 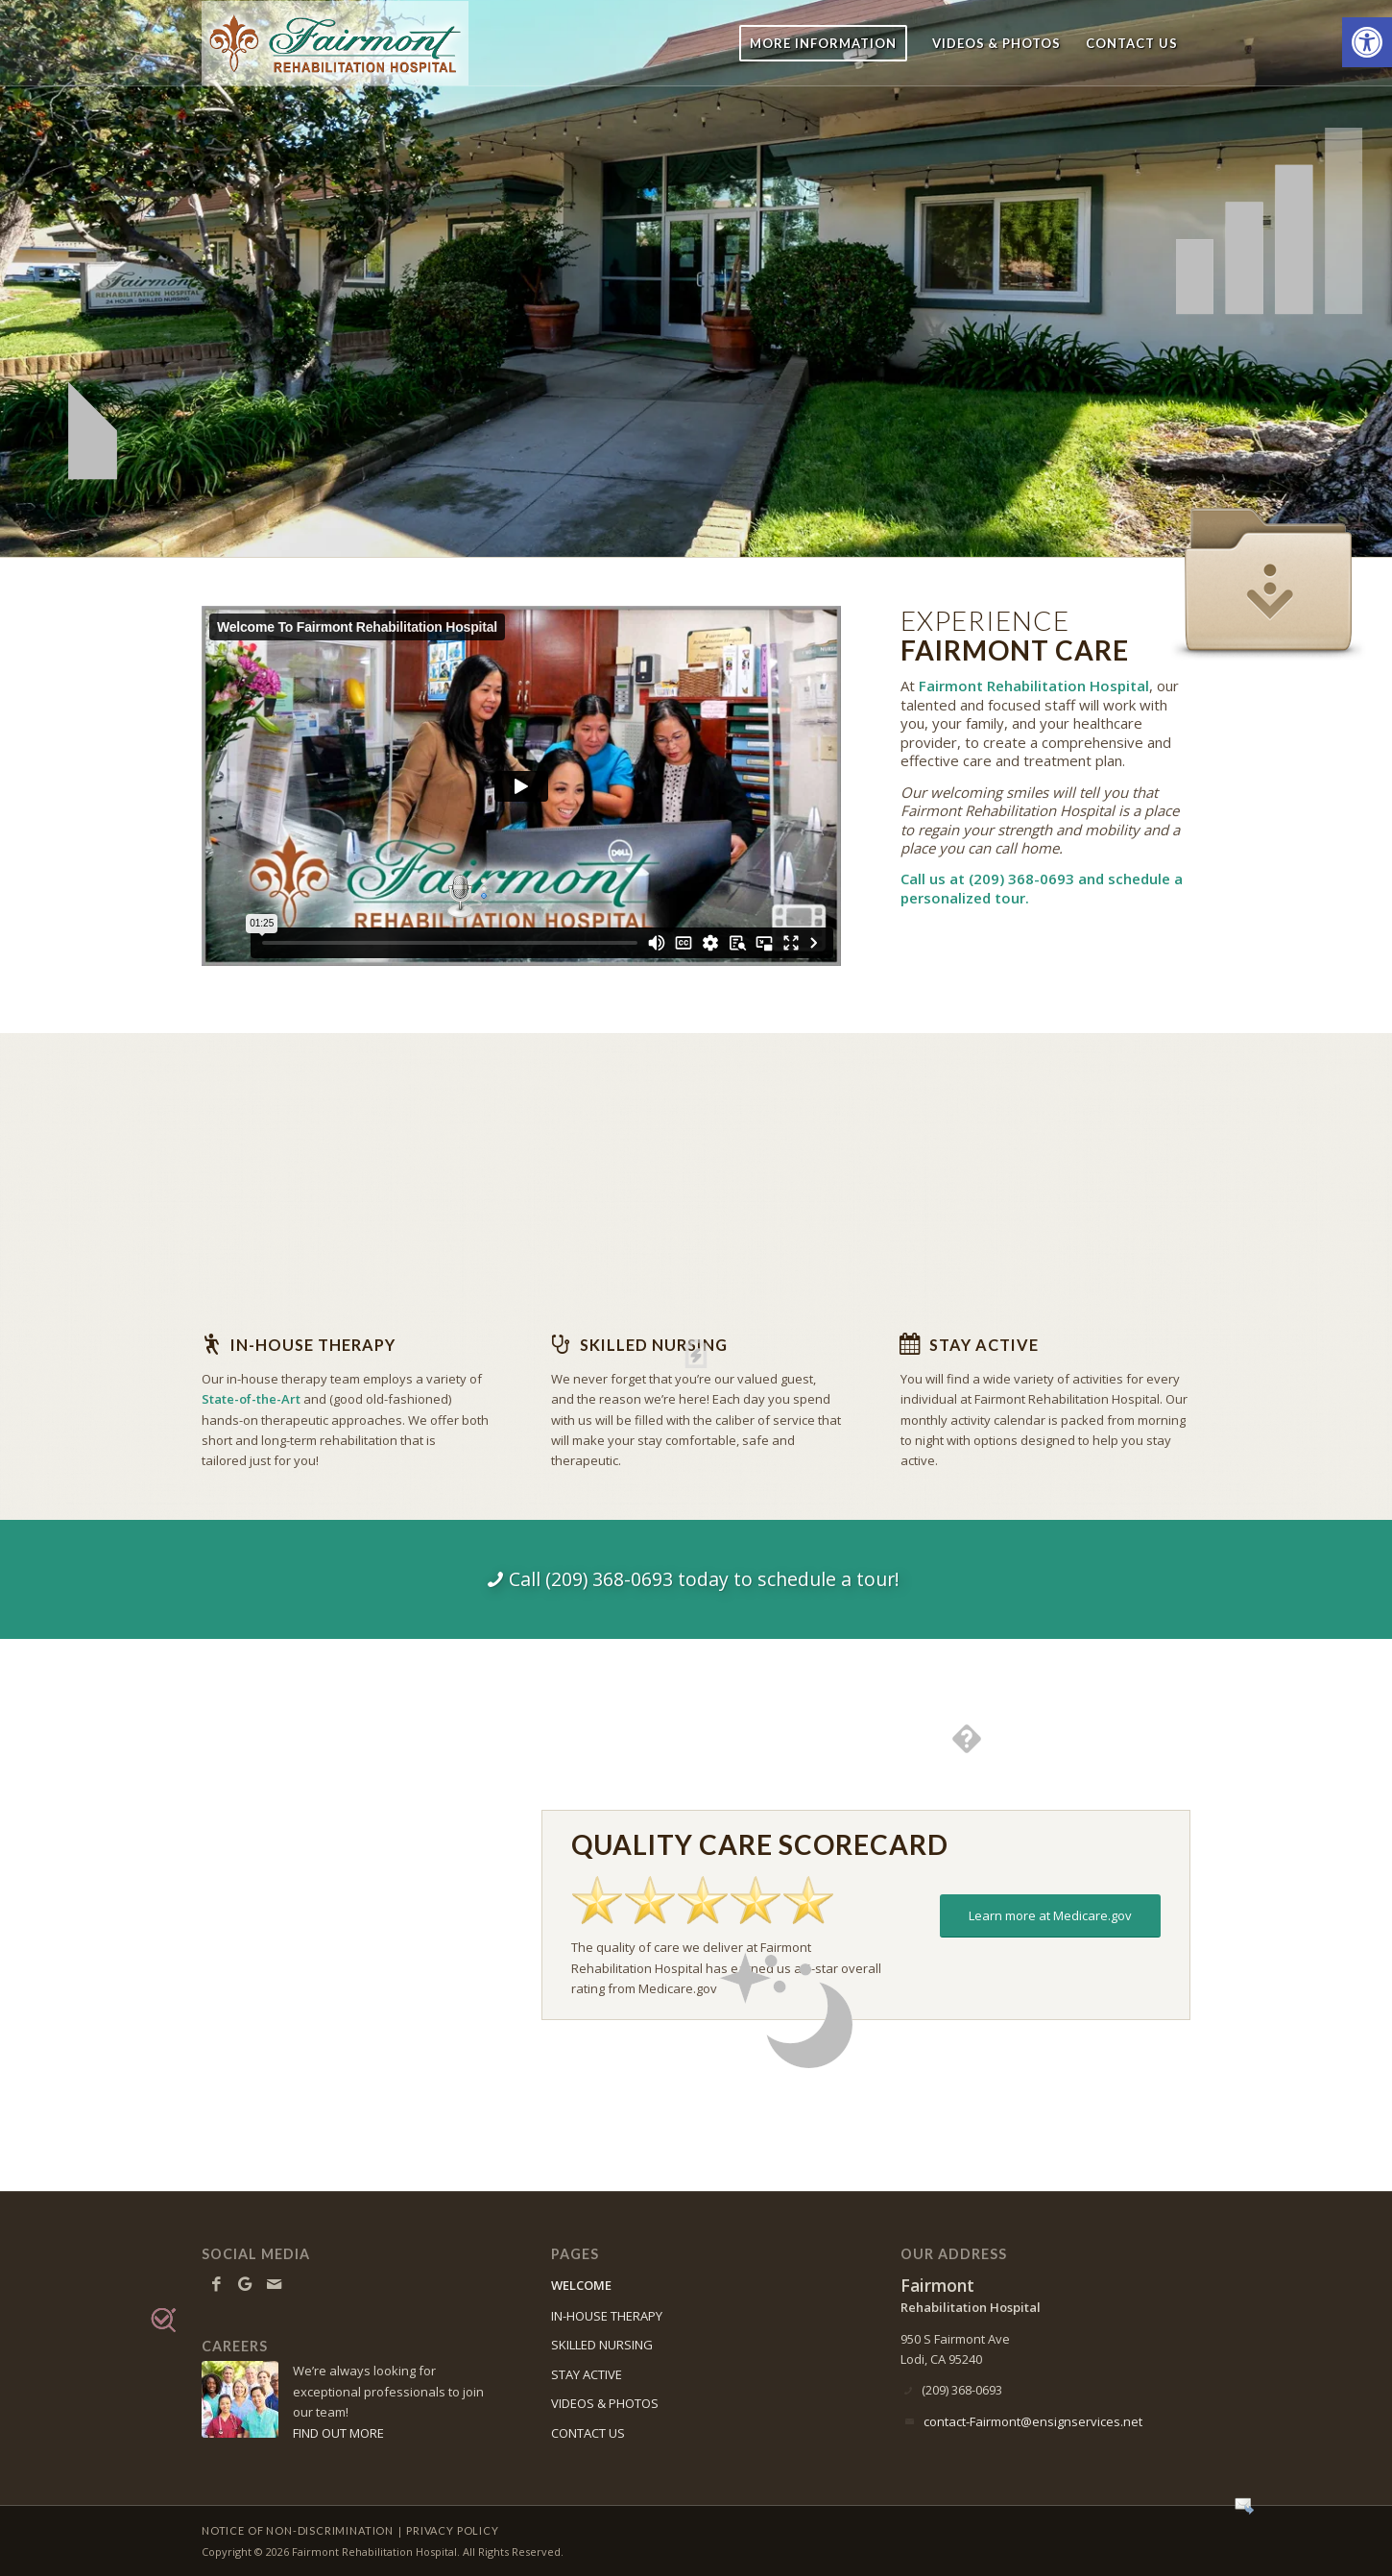 What do you see at coordinates (696, 1354) in the screenshot?
I see `indicates device is connected to power` at bounding box center [696, 1354].